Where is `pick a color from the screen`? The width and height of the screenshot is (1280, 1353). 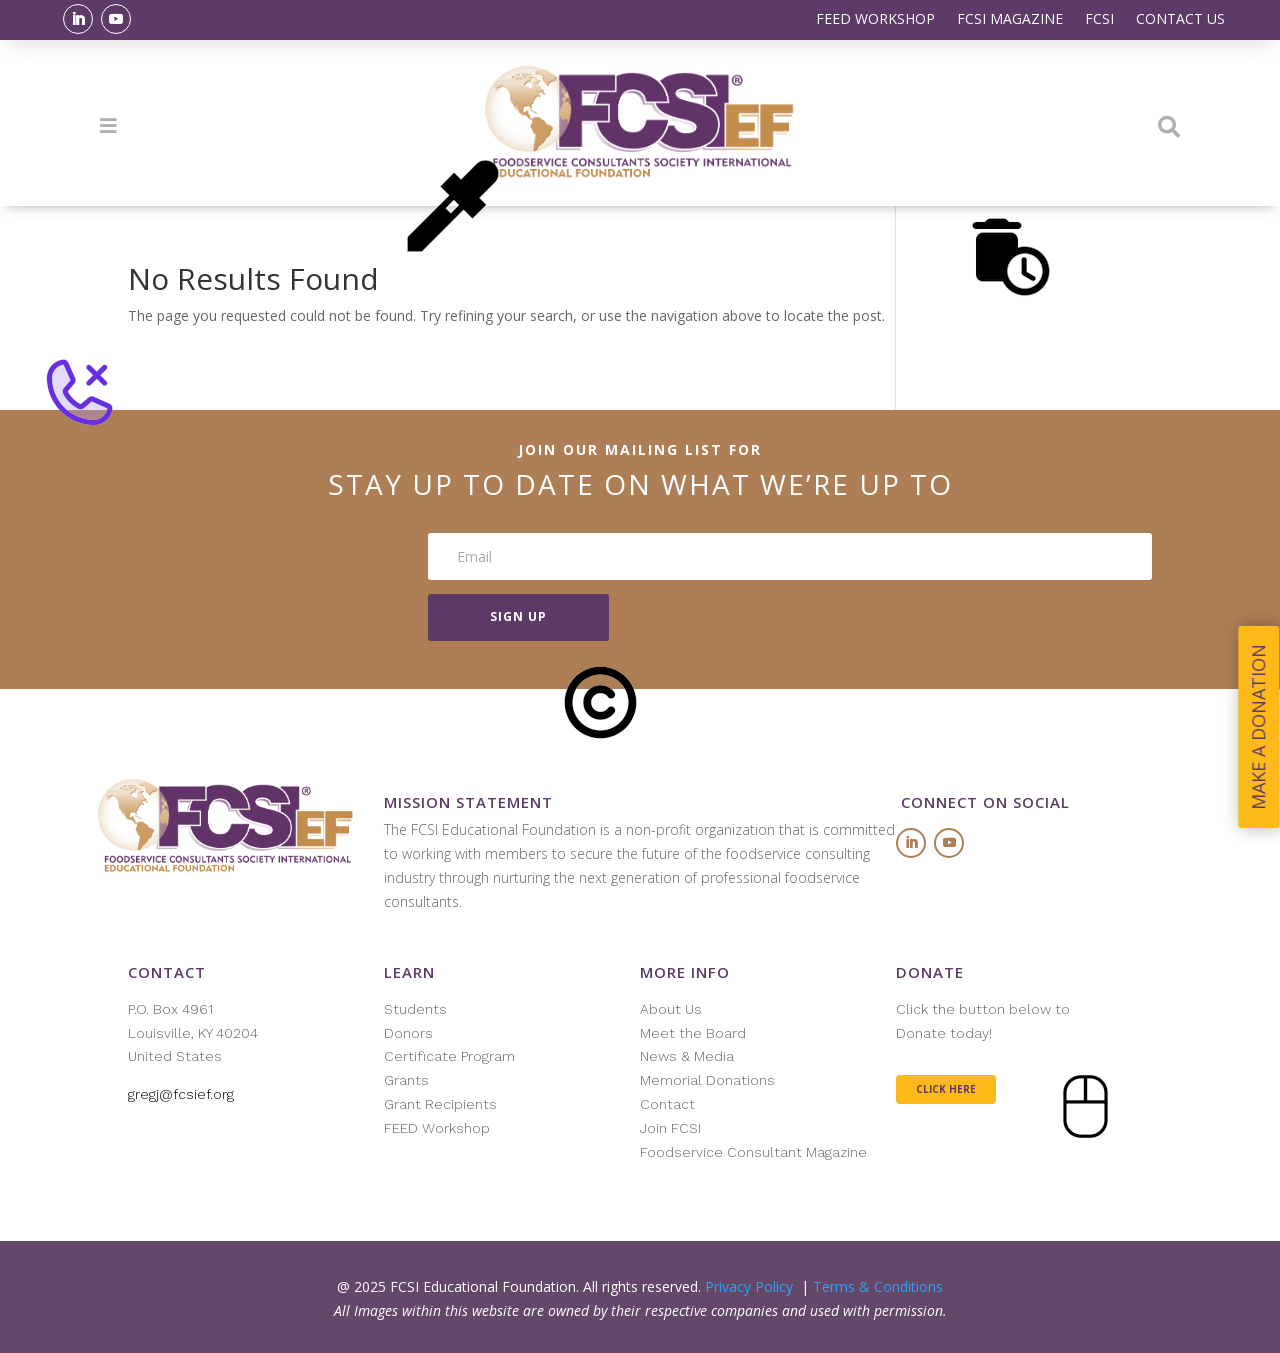 pick a color from the screen is located at coordinates (453, 206).